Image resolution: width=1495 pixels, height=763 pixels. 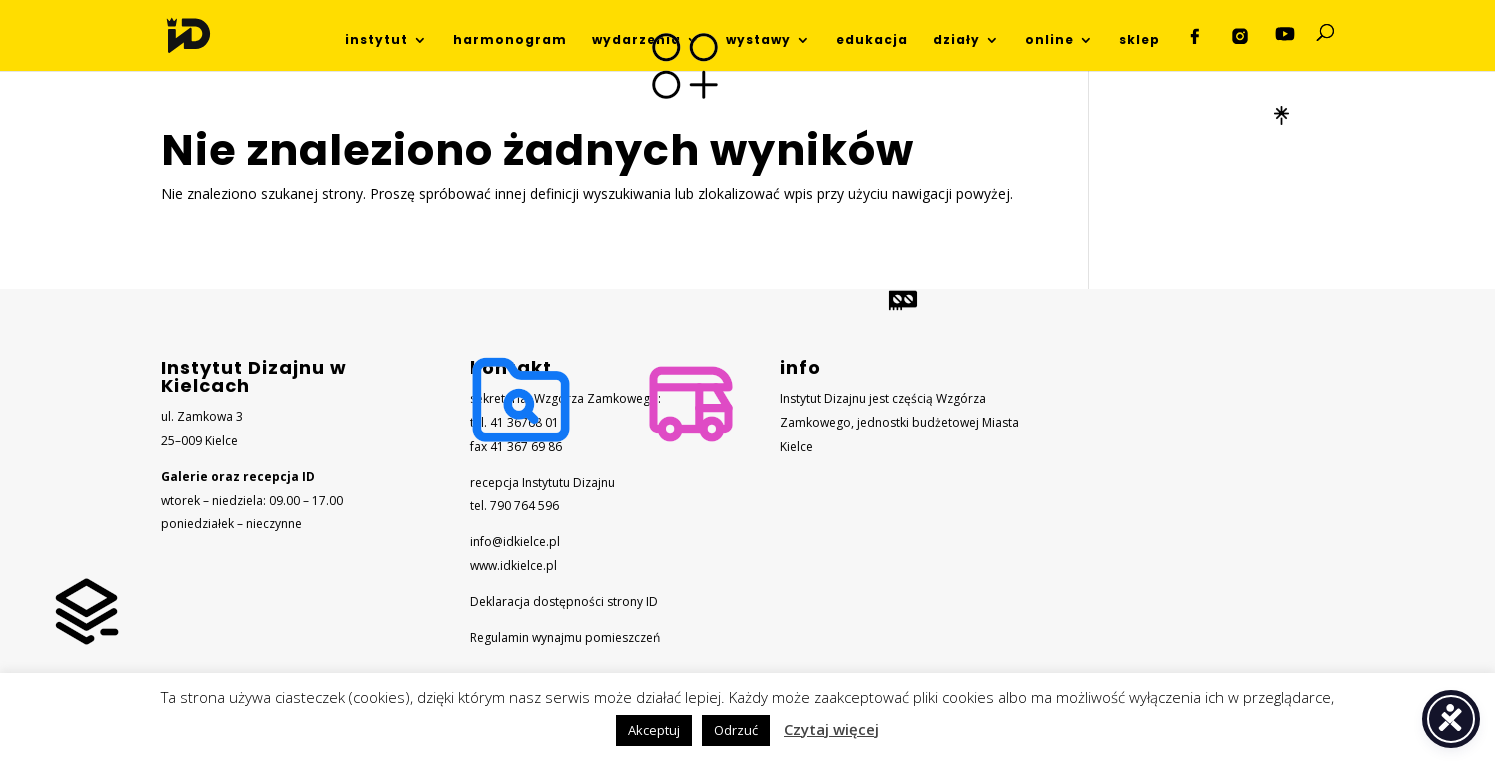 I want to click on view graphics card or GPU information, so click(x=903, y=300).